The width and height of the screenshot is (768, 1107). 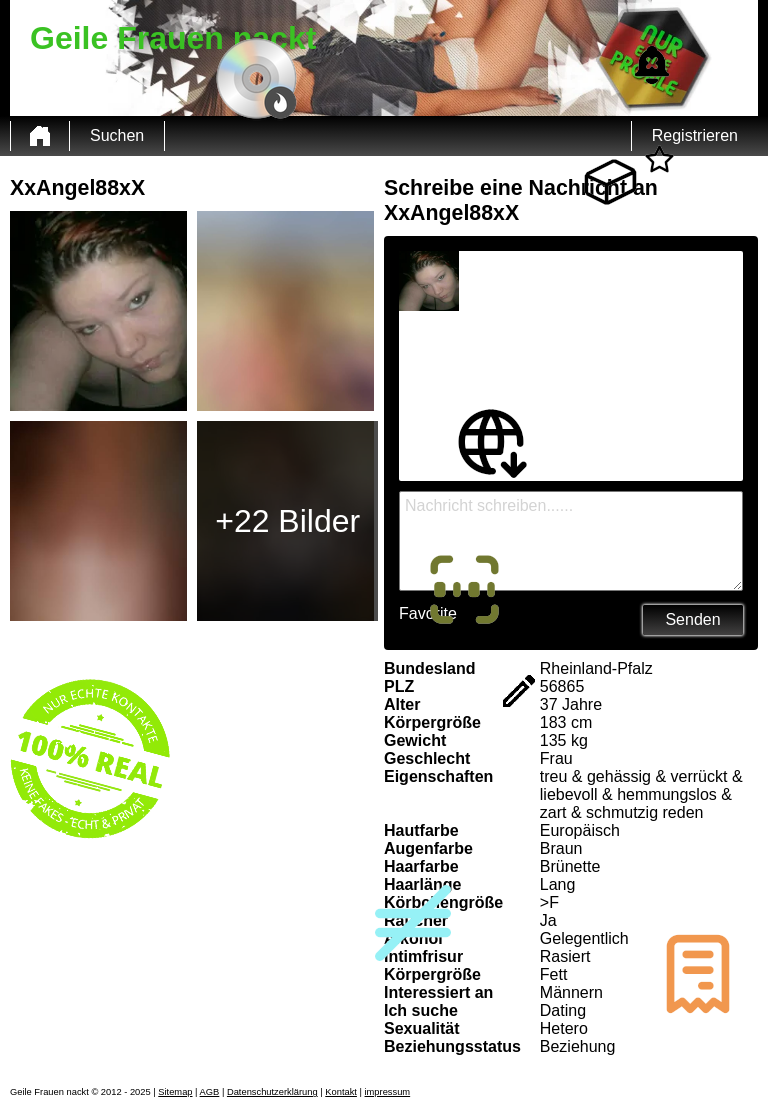 What do you see at coordinates (652, 65) in the screenshot?
I see `dismiss or clear notifications` at bounding box center [652, 65].